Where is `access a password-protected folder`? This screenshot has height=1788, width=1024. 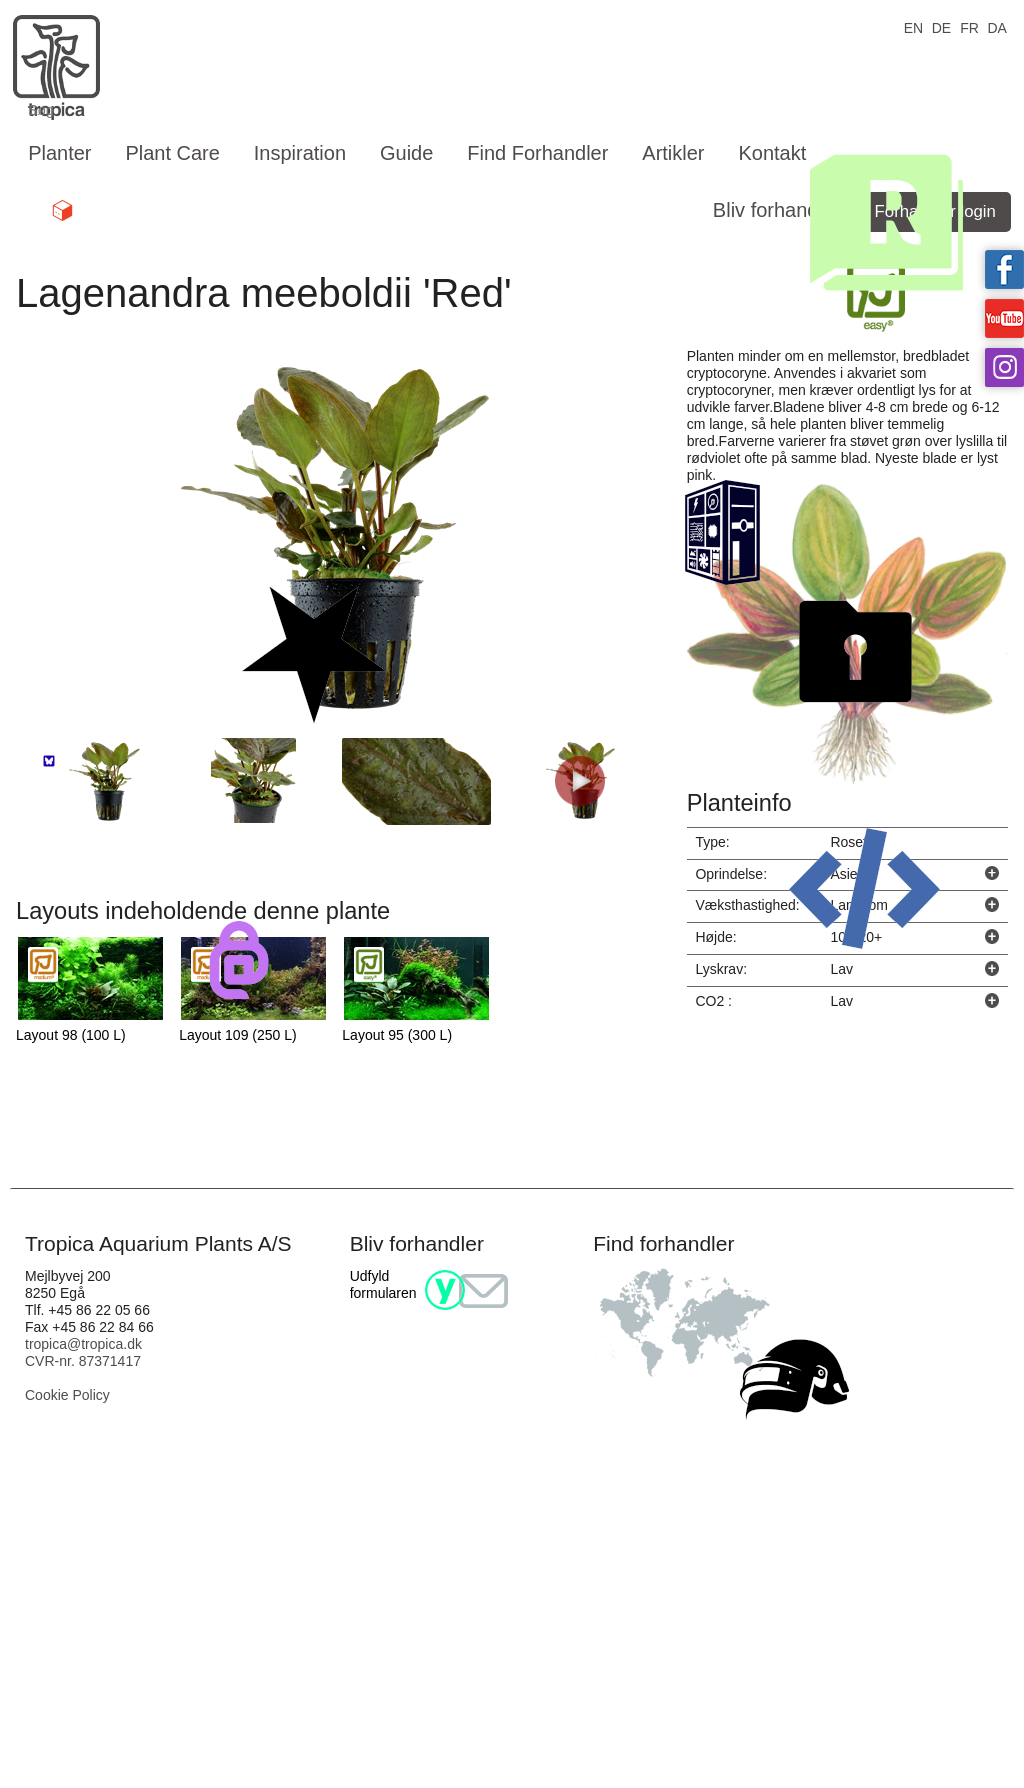 access a password-protected folder is located at coordinates (855, 651).